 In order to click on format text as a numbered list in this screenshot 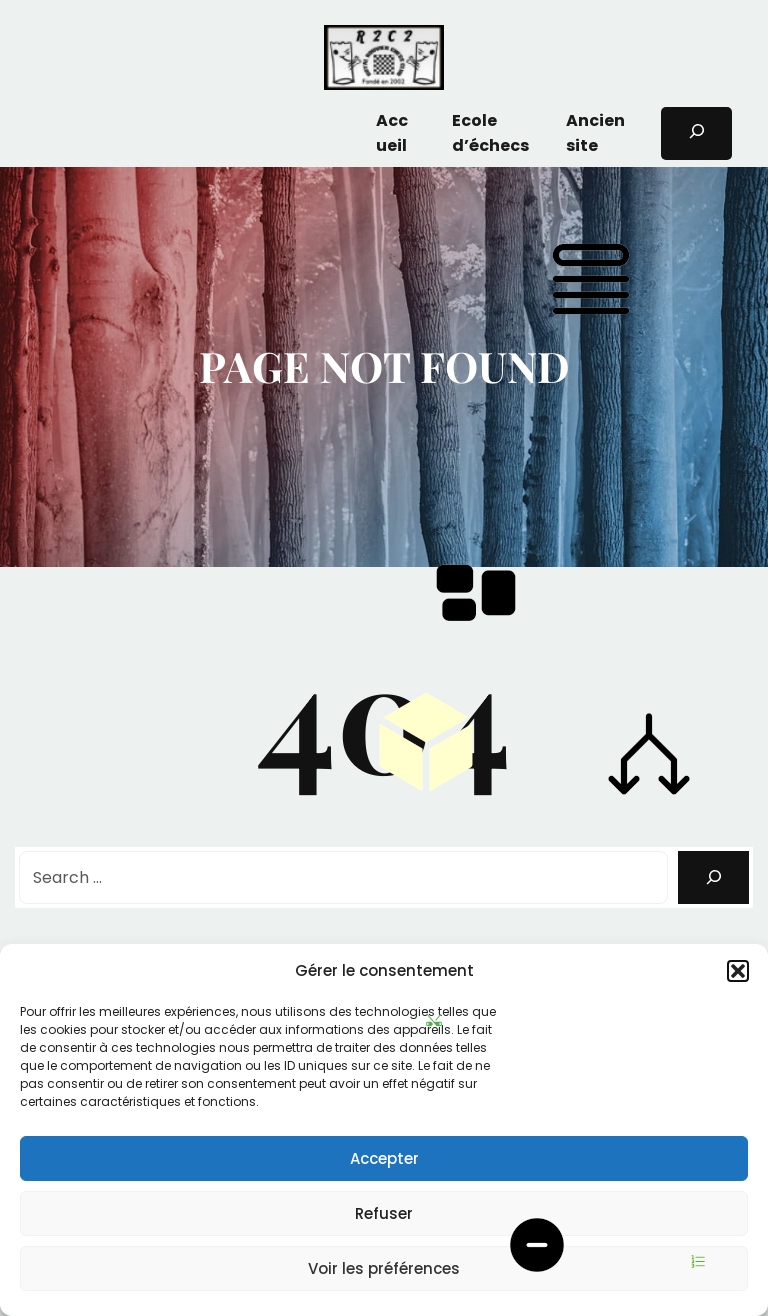, I will do `click(698, 1261)`.